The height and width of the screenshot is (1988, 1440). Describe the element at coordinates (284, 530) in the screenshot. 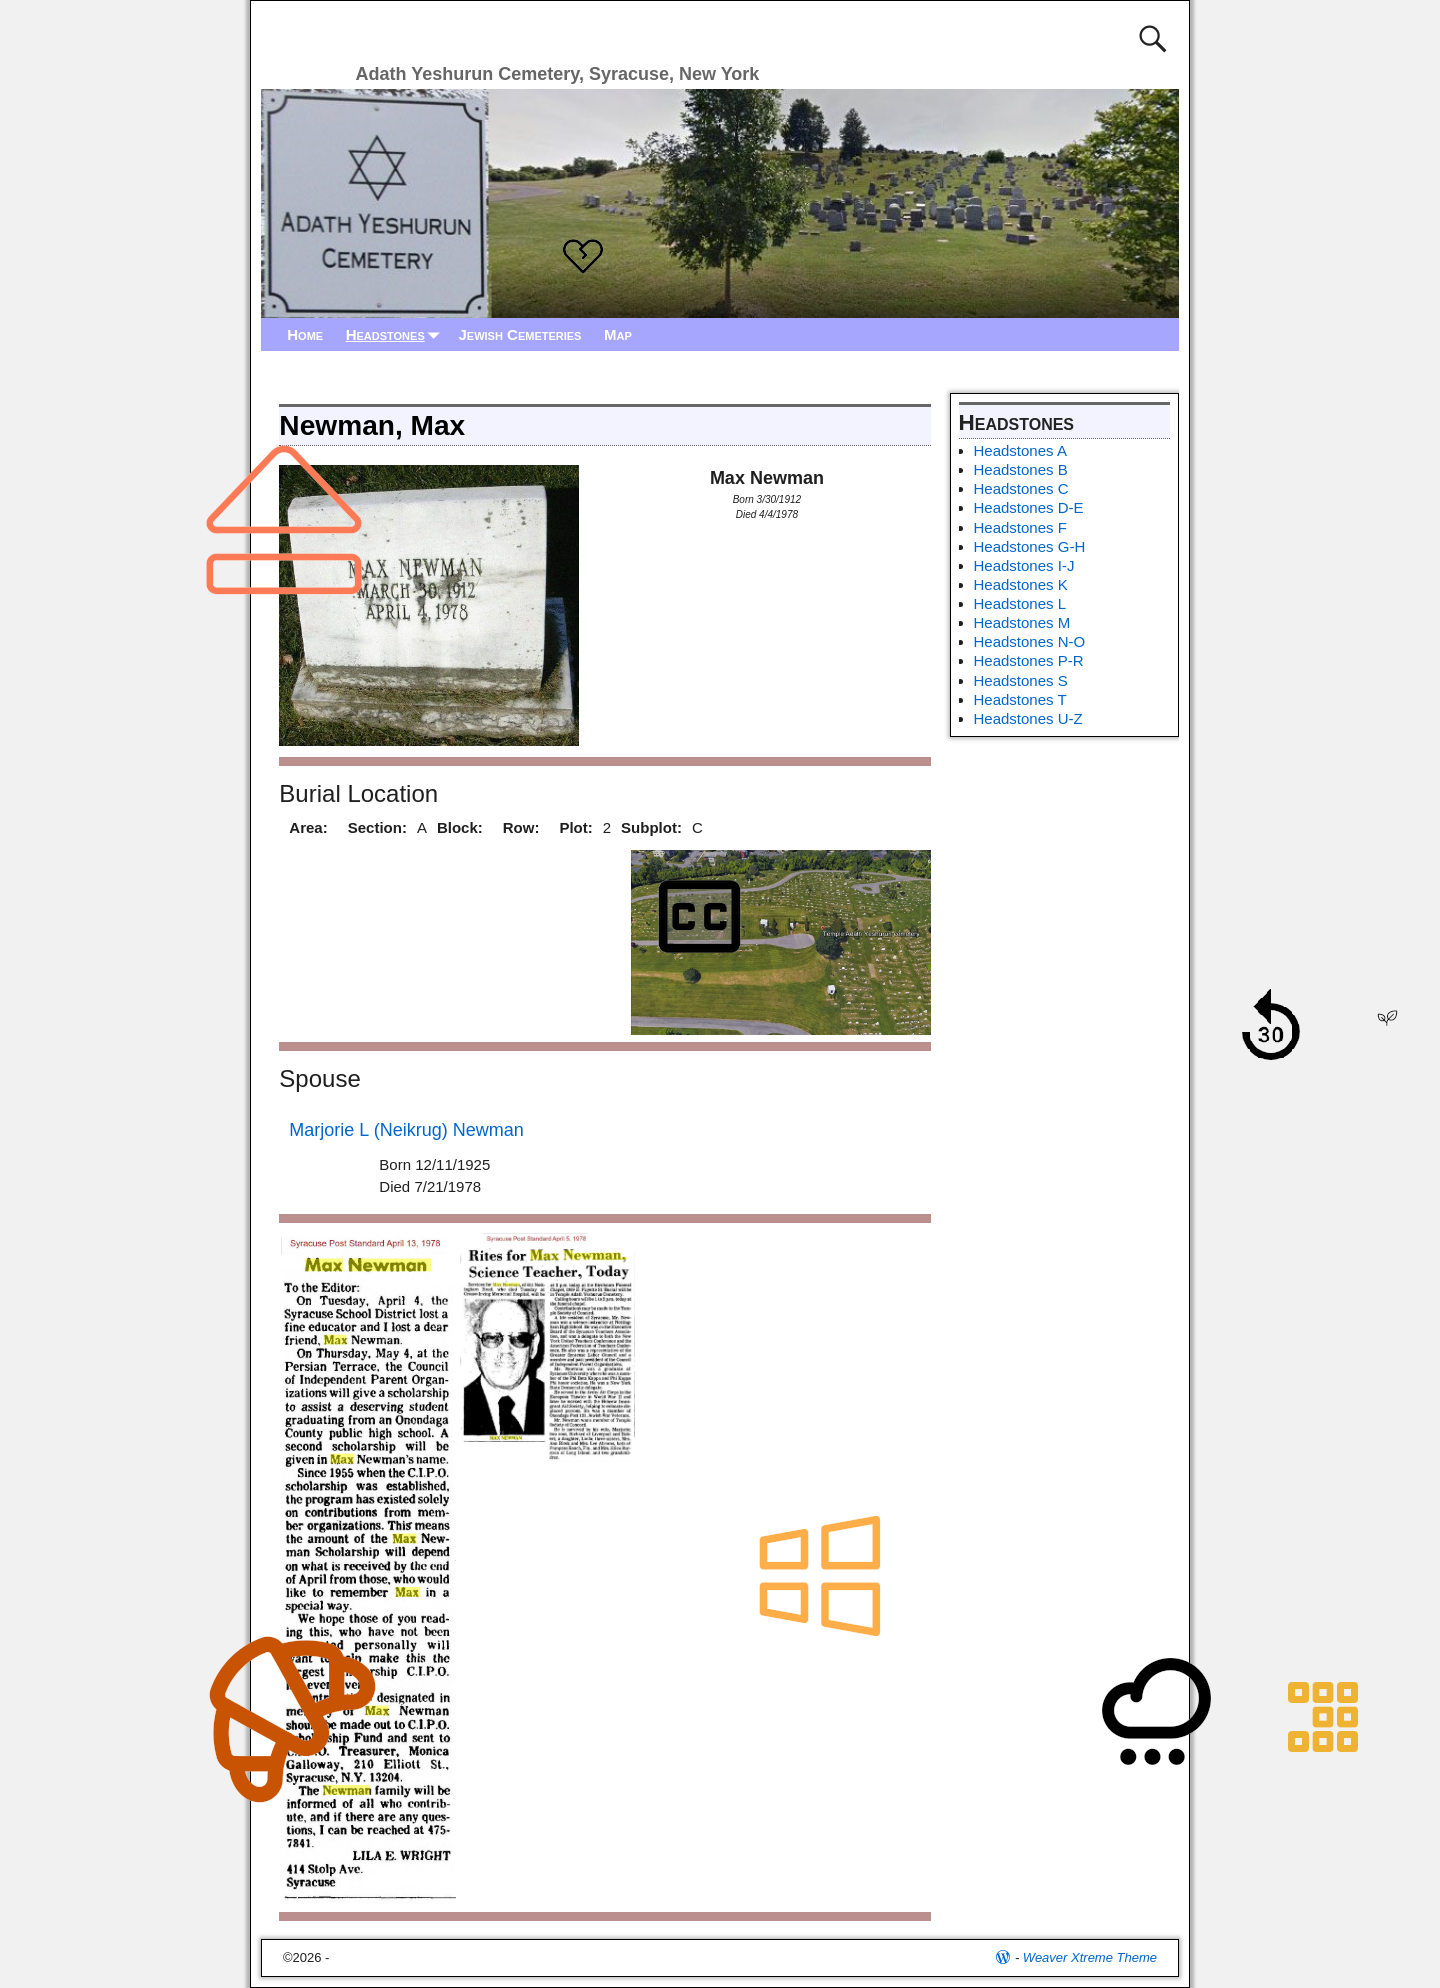

I see `eject media or disc` at that location.